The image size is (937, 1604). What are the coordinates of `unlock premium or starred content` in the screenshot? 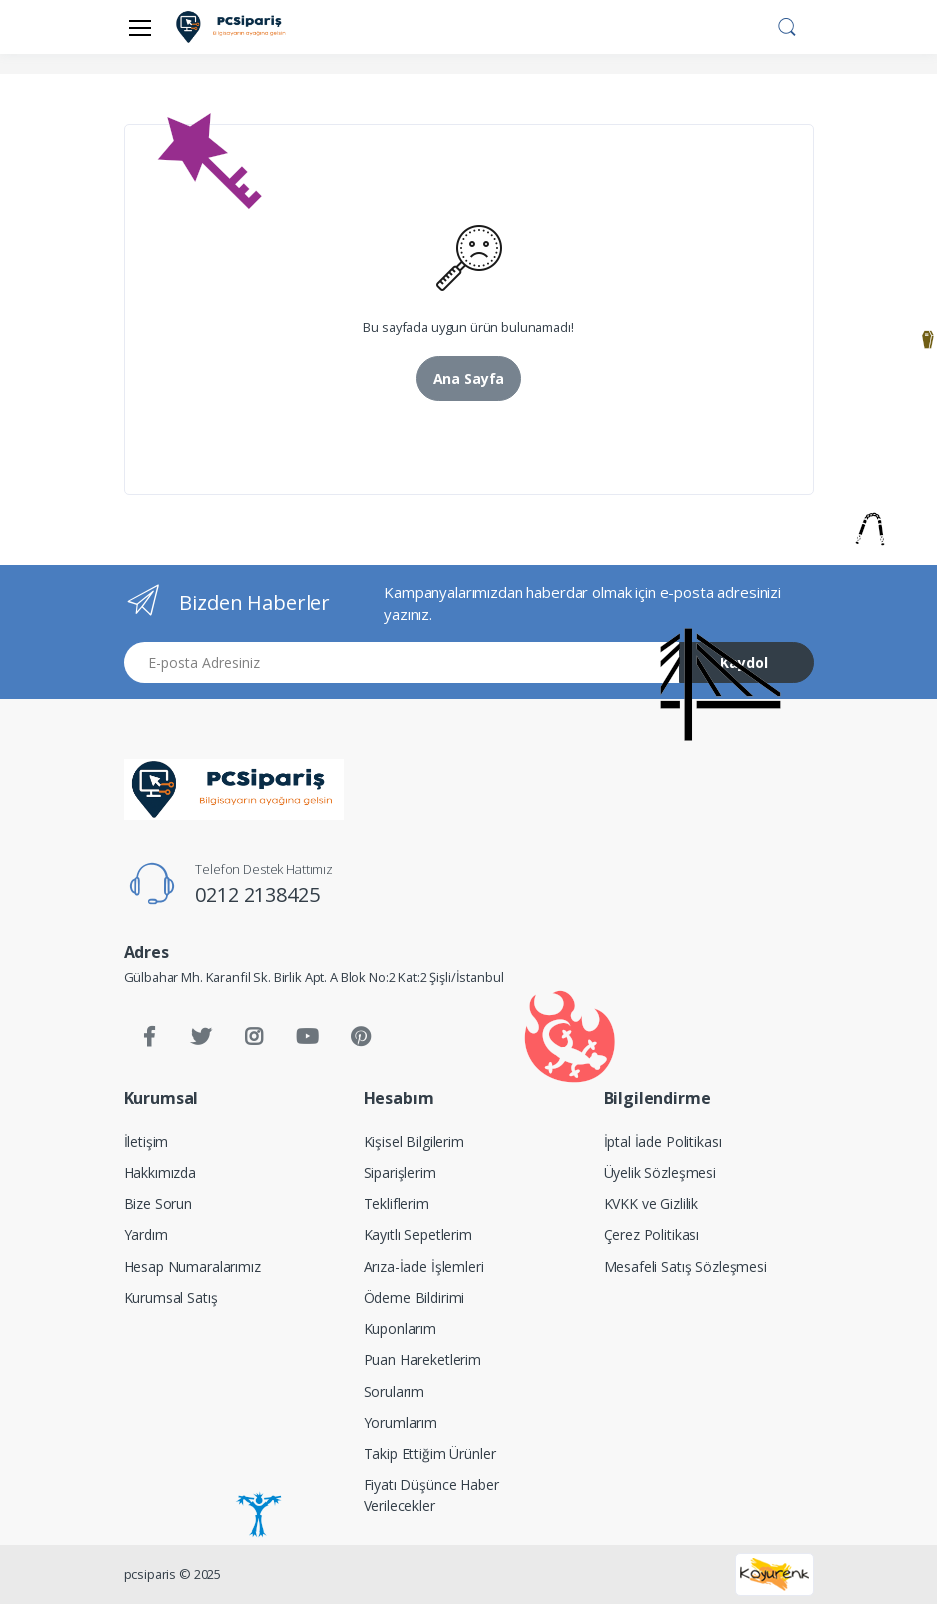 It's located at (210, 161).